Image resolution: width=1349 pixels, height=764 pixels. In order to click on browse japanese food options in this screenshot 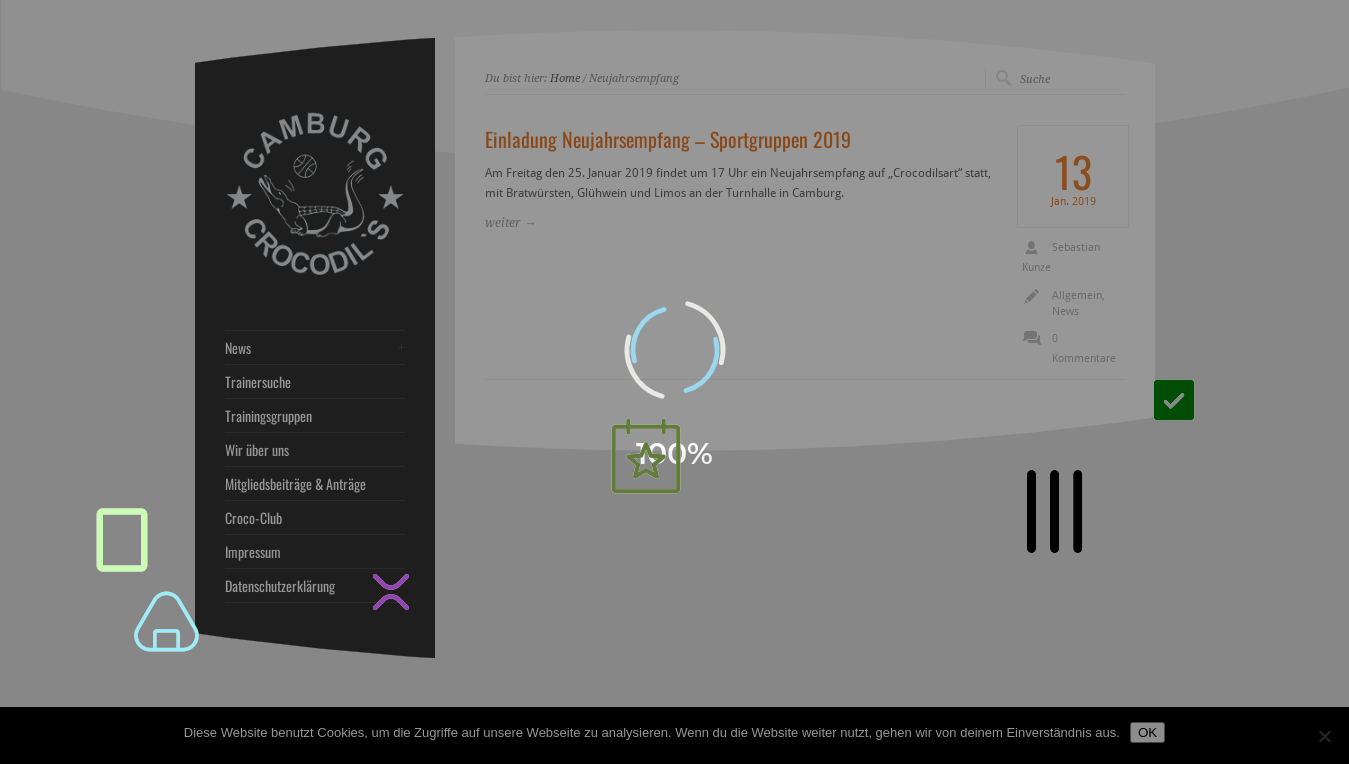, I will do `click(166, 621)`.